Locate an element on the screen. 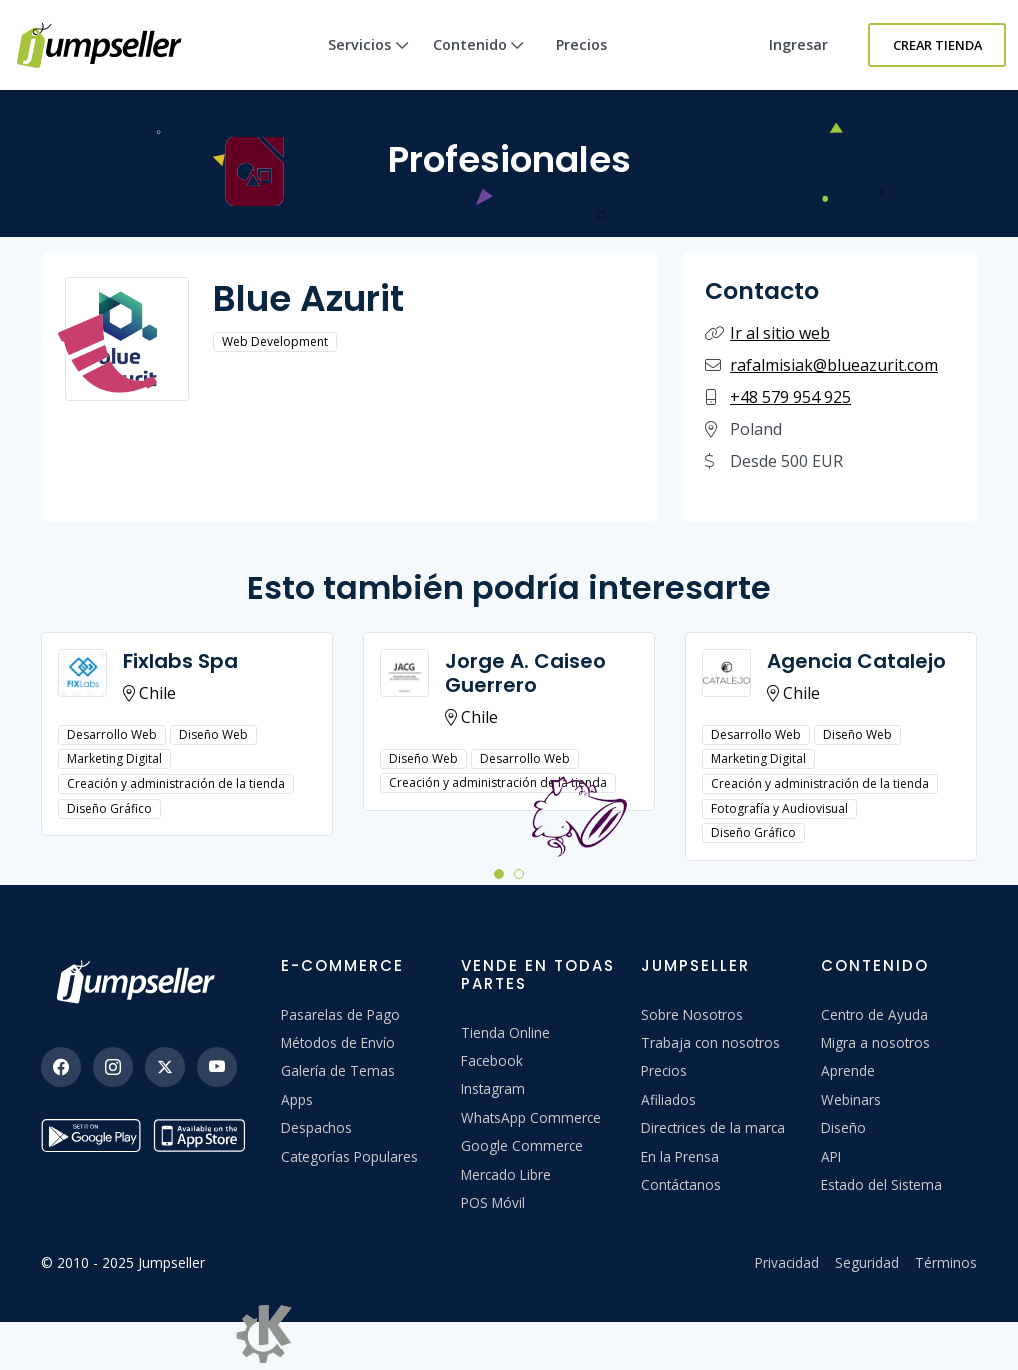 The width and height of the screenshot is (1018, 1370). open LibreOffice Draw application is located at coordinates (254, 171).